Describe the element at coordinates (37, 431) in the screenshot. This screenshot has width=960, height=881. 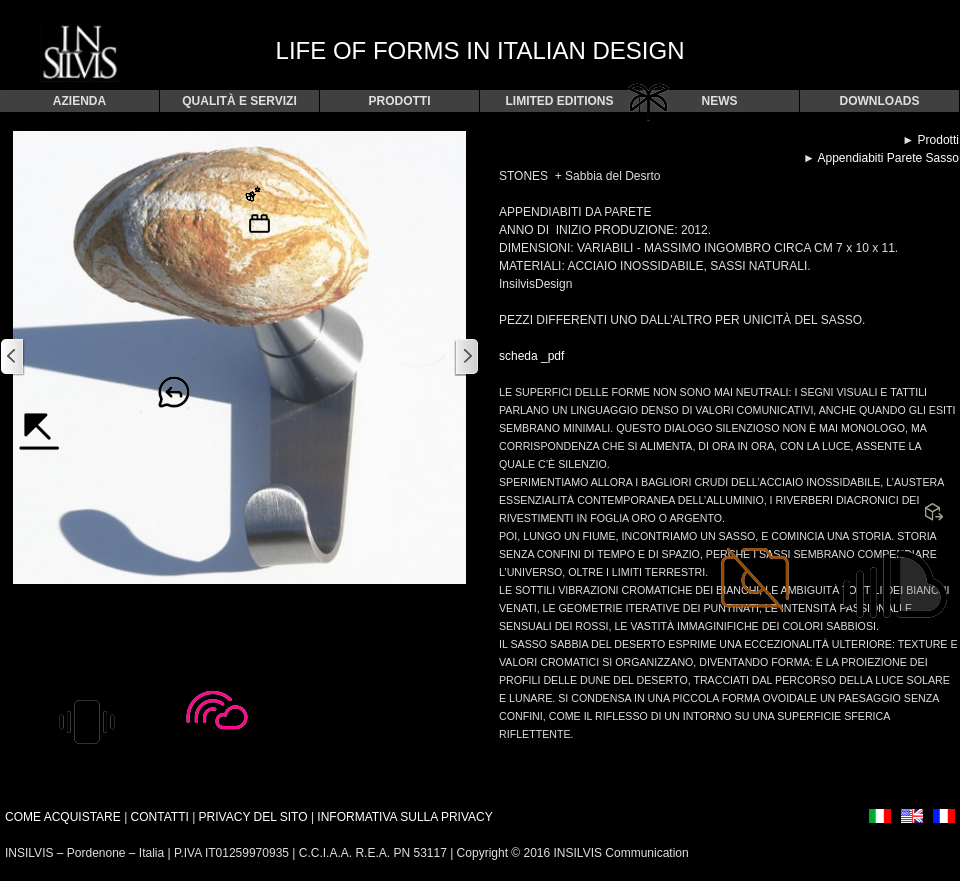
I see `navigate to the top-left or beginning of content` at that location.